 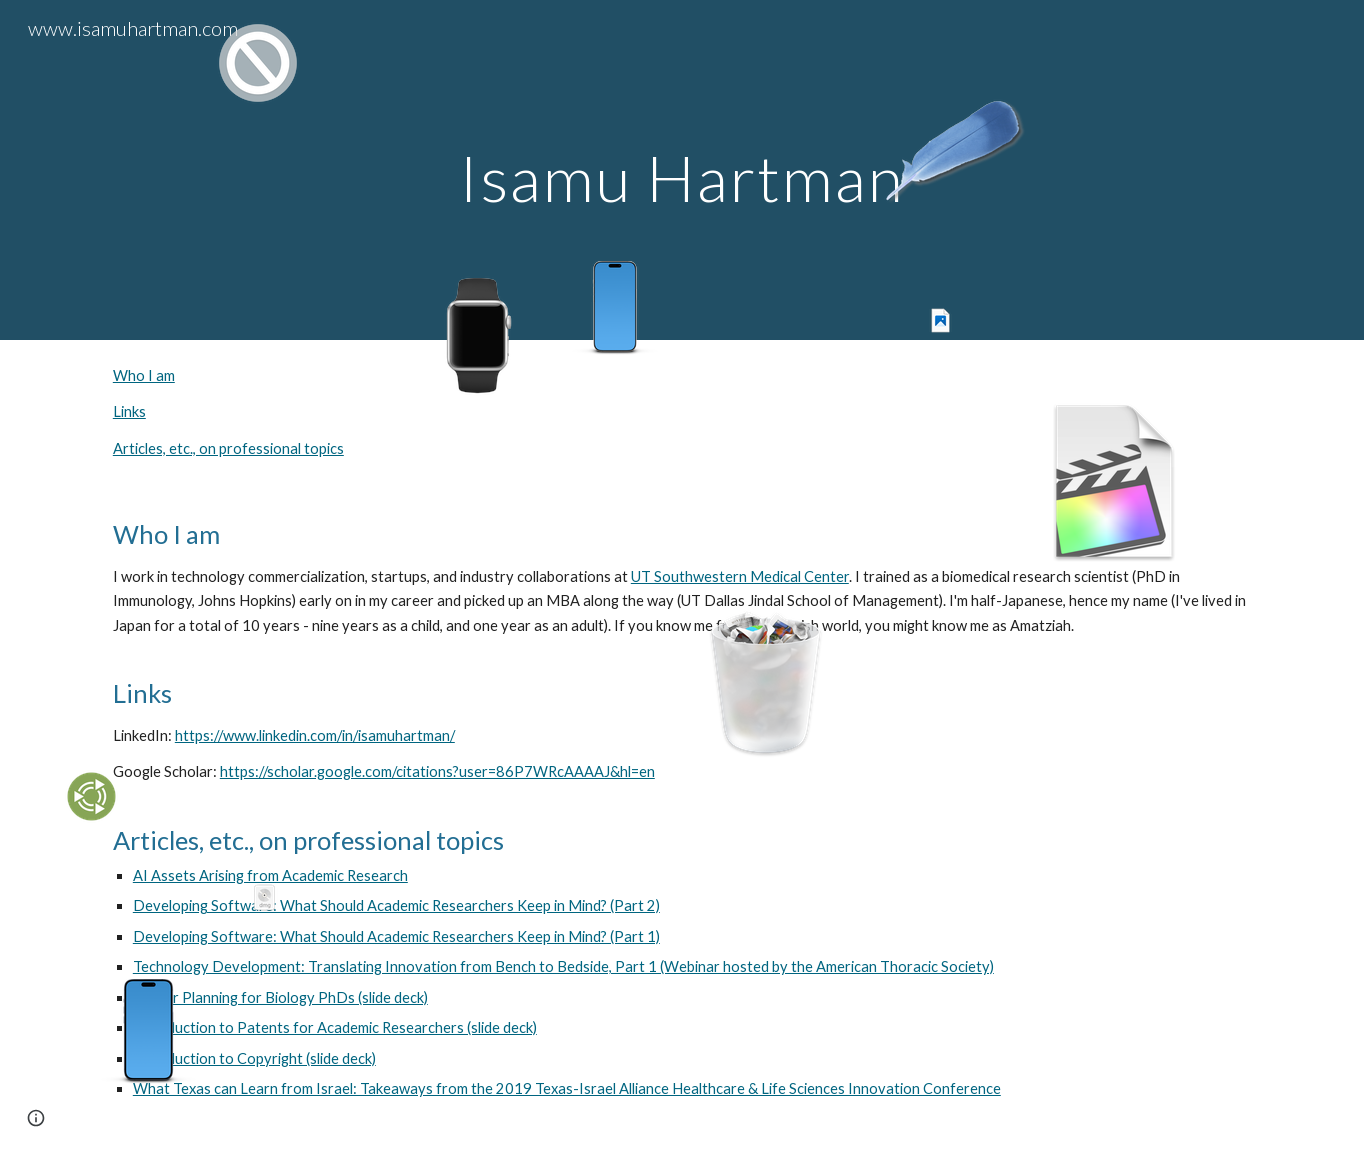 I want to click on apple watch device icon, so click(x=477, y=335).